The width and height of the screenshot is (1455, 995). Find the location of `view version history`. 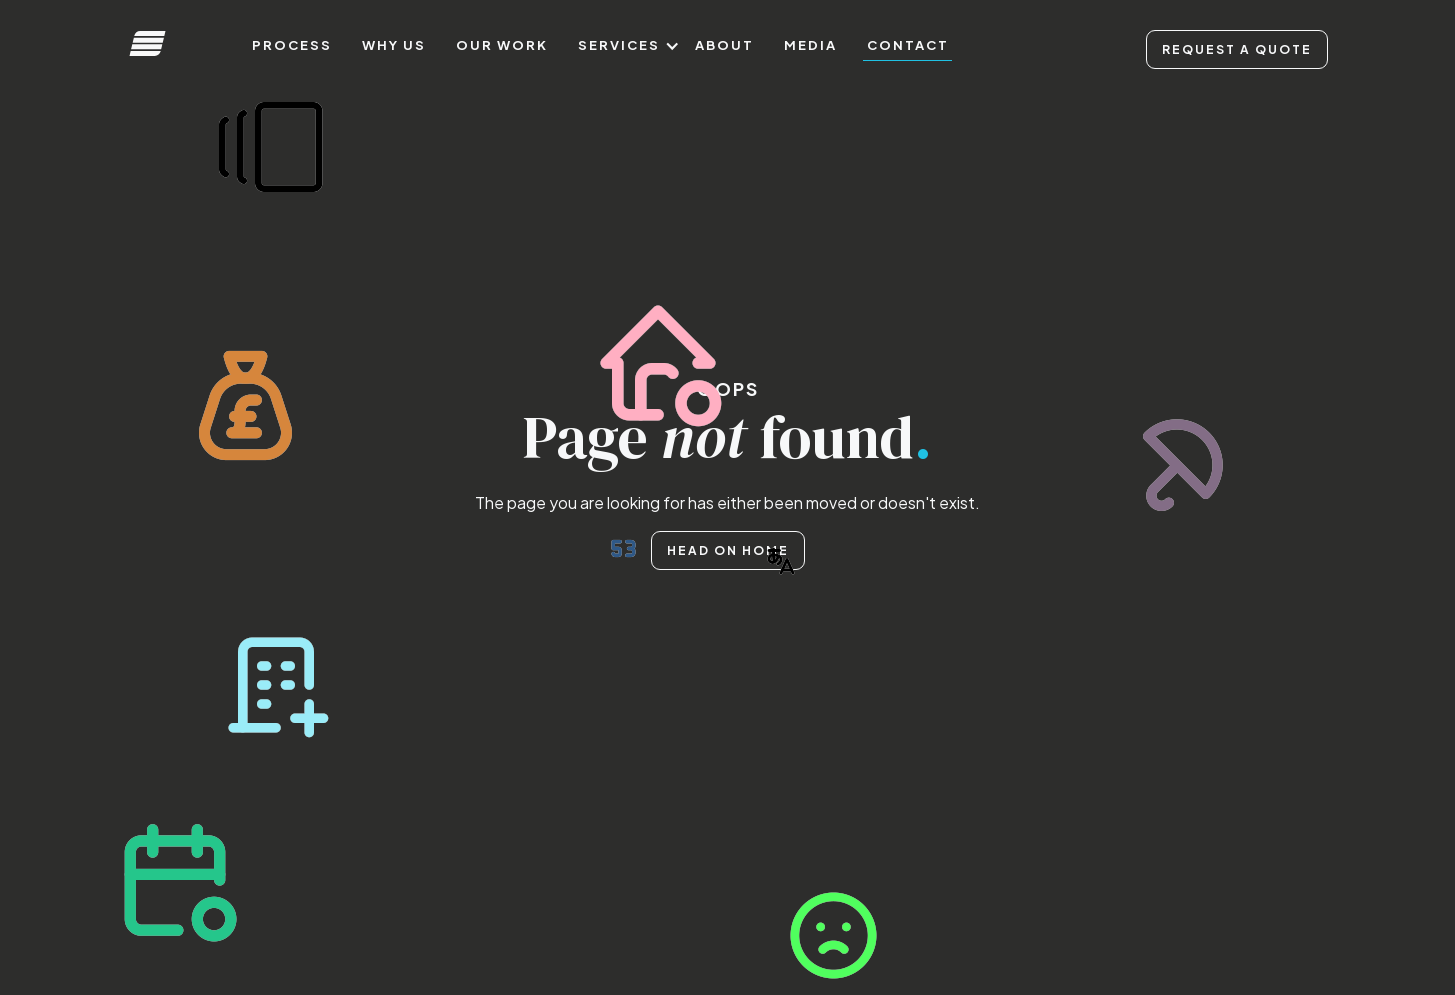

view version history is located at coordinates (273, 147).